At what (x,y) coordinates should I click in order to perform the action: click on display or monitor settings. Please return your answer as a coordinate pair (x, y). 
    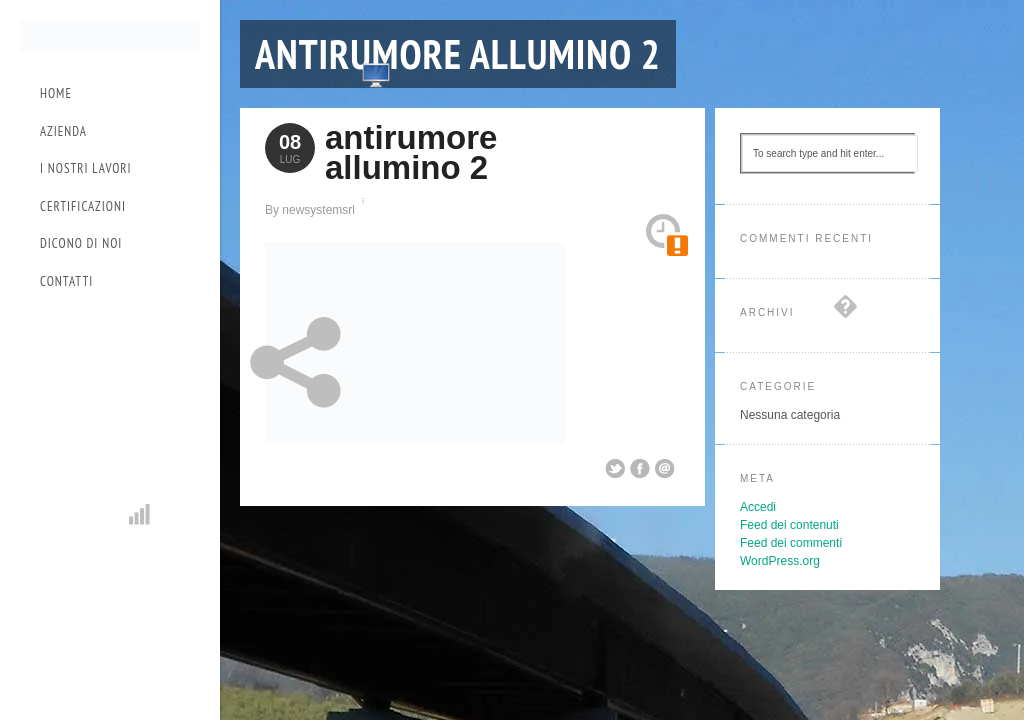
    Looking at the image, I should click on (376, 75).